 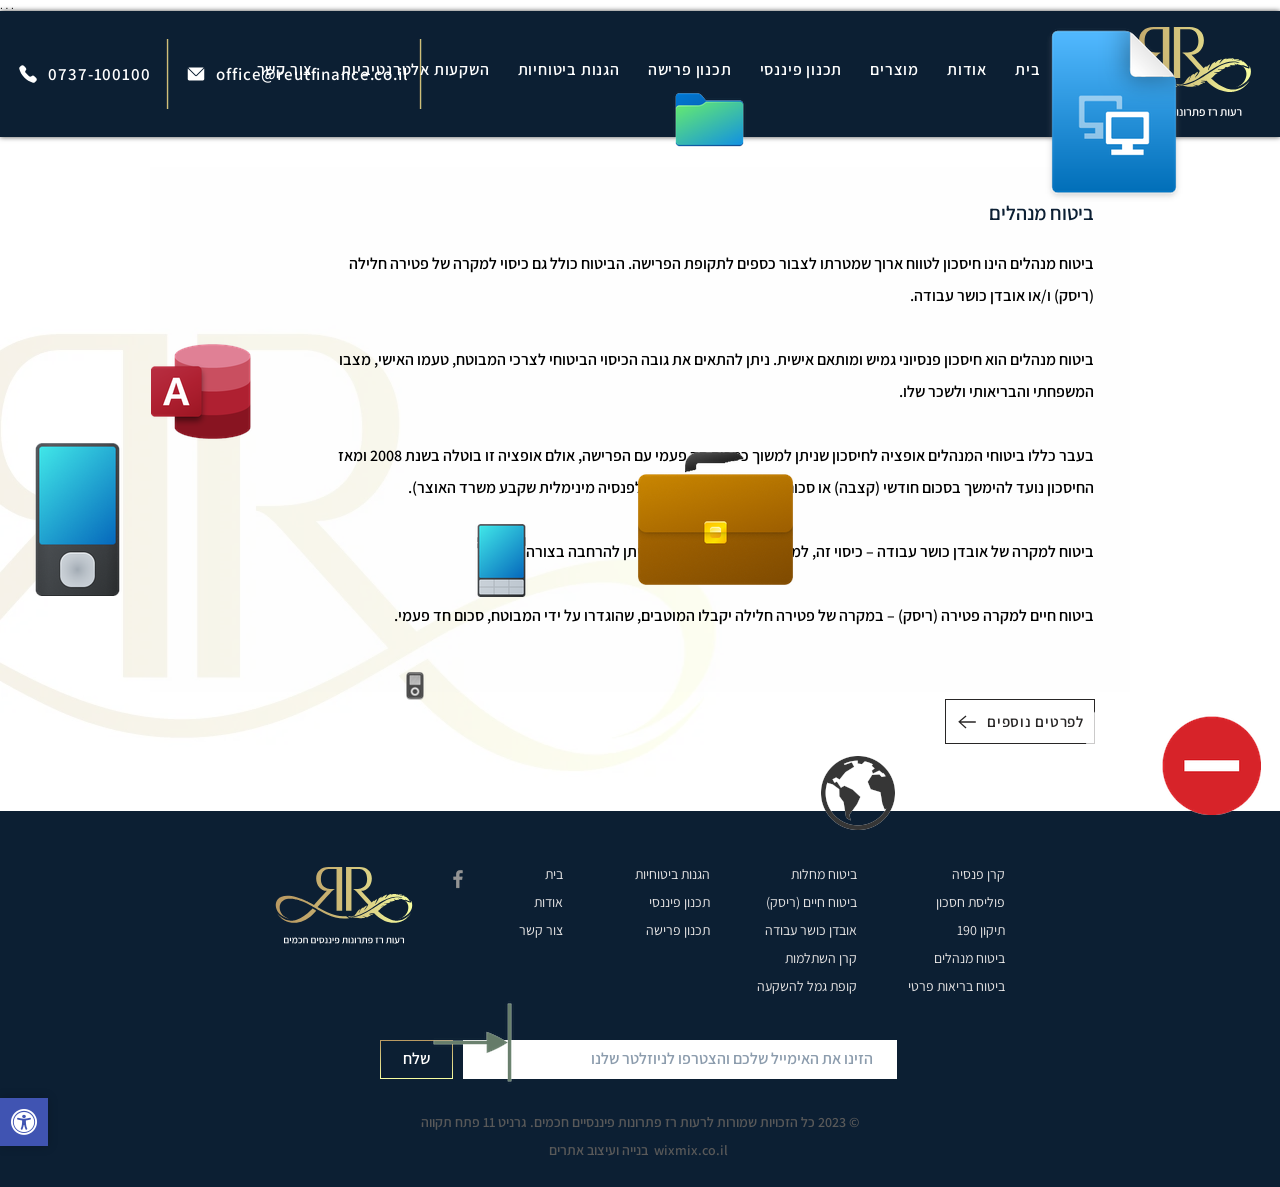 What do you see at coordinates (1114, 115) in the screenshot?
I see `open a remote desktop connection file` at bounding box center [1114, 115].